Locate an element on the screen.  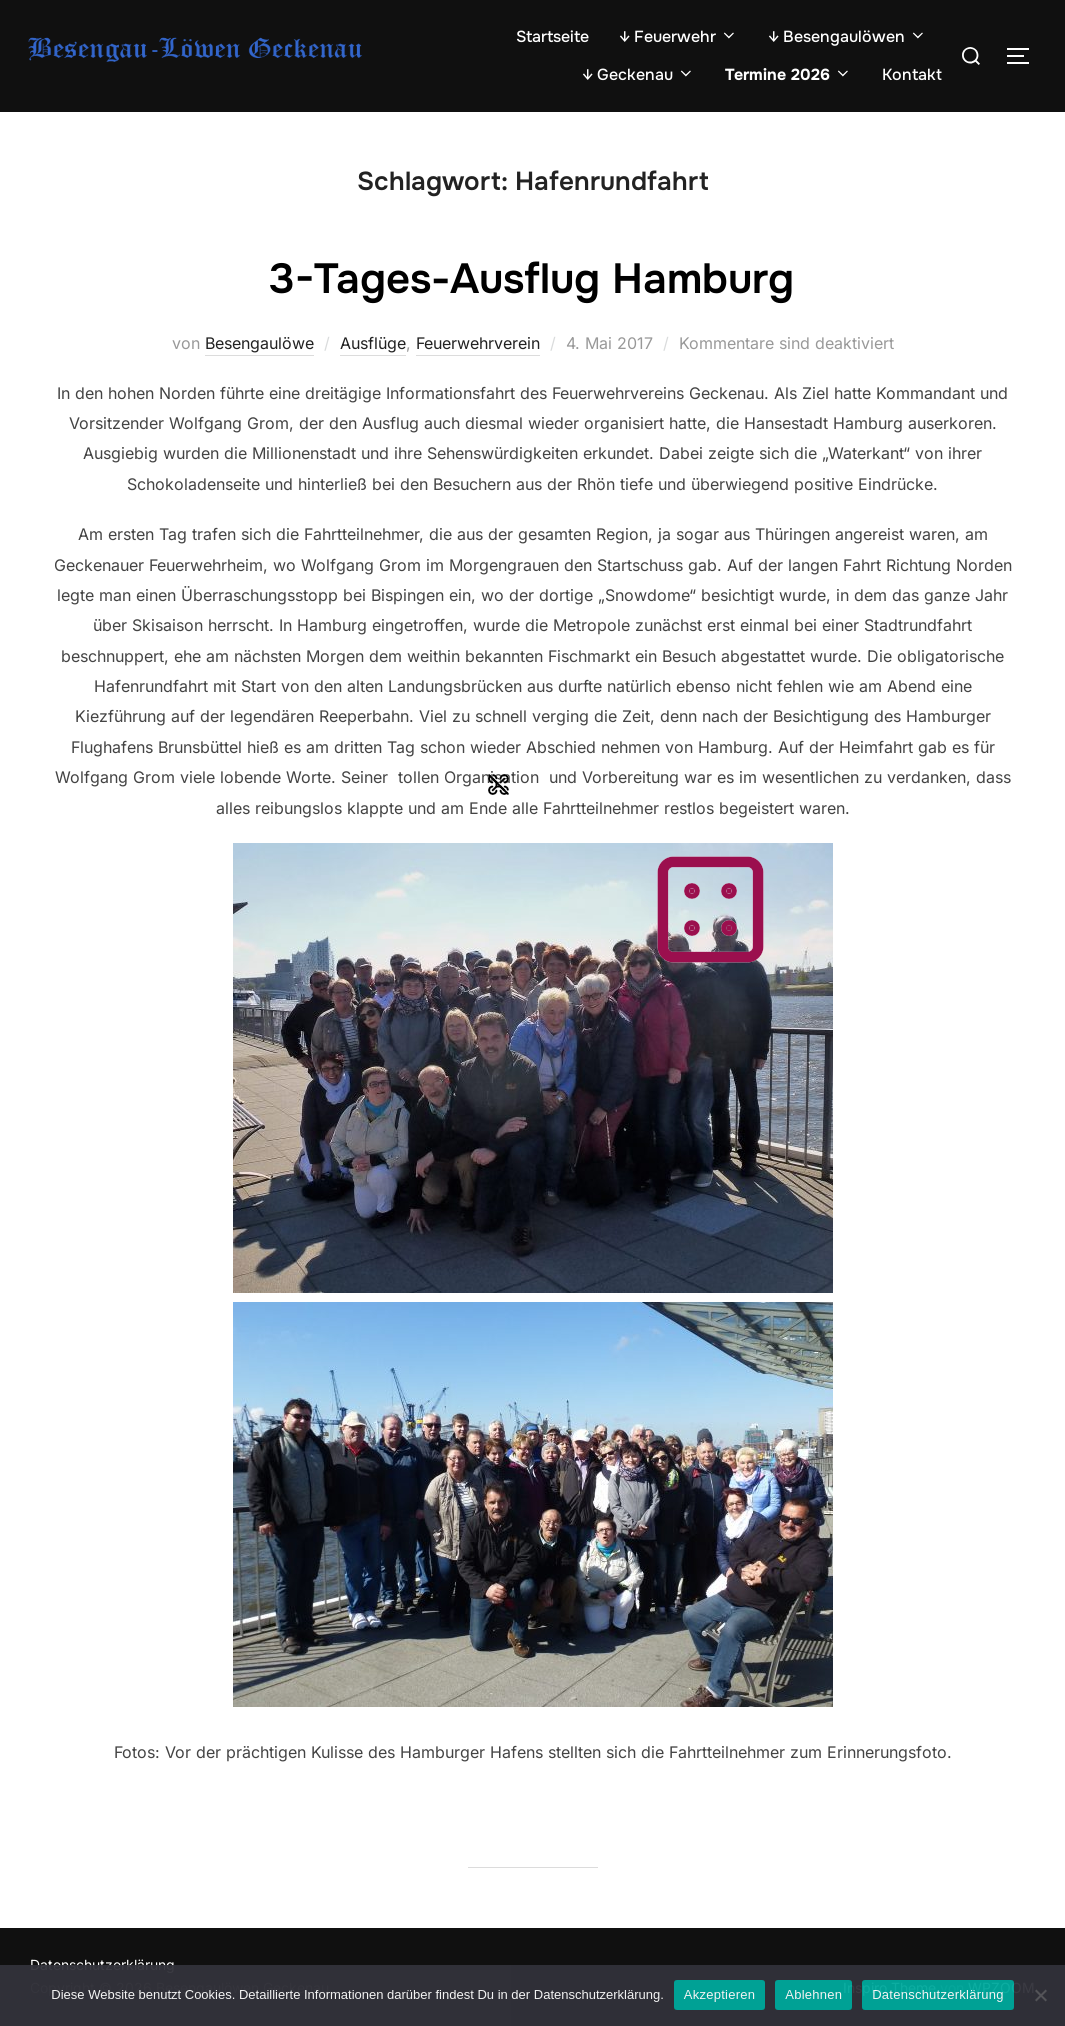
drone connectivity disabled is located at coordinates (498, 784).